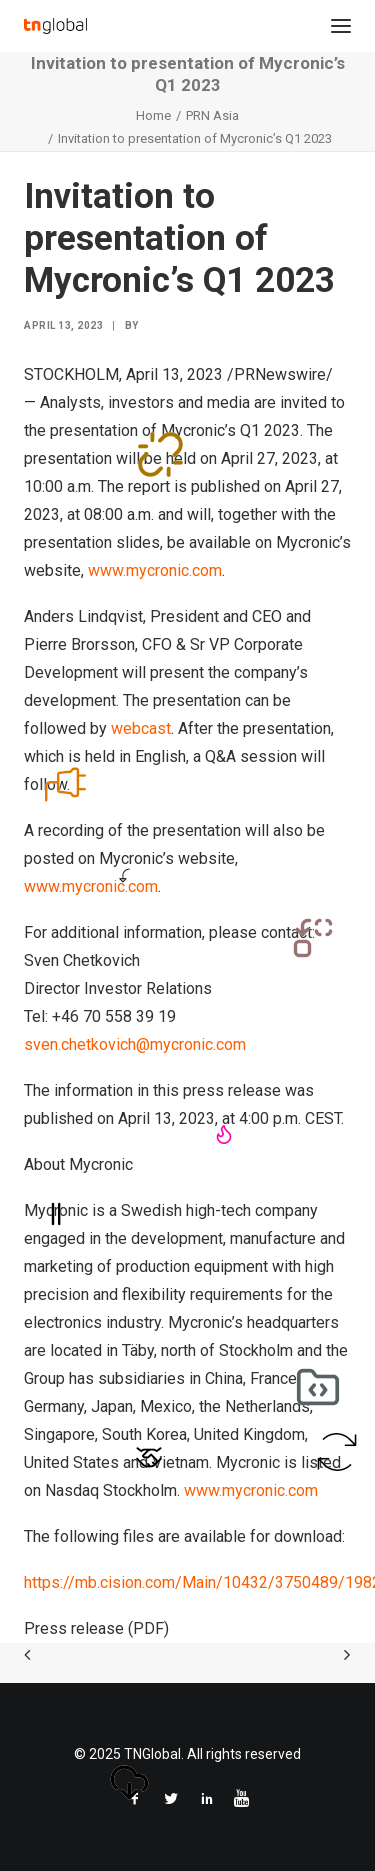  Describe the element at coordinates (63, 1214) in the screenshot. I see `indicates a count or tally of two` at that location.